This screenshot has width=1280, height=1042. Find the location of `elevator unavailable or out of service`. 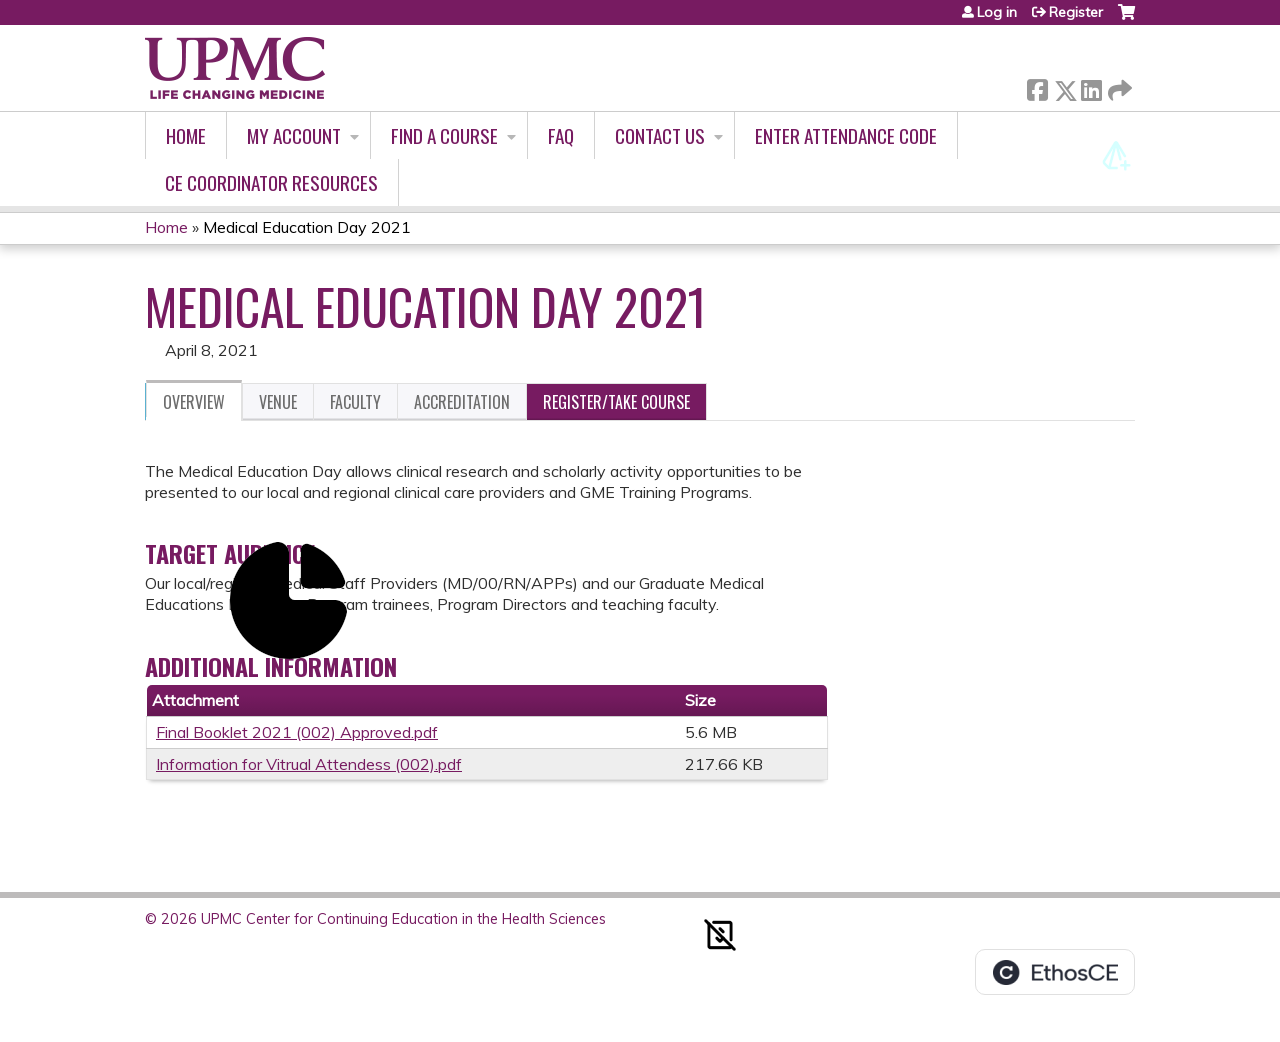

elevator unavailable or out of service is located at coordinates (720, 935).